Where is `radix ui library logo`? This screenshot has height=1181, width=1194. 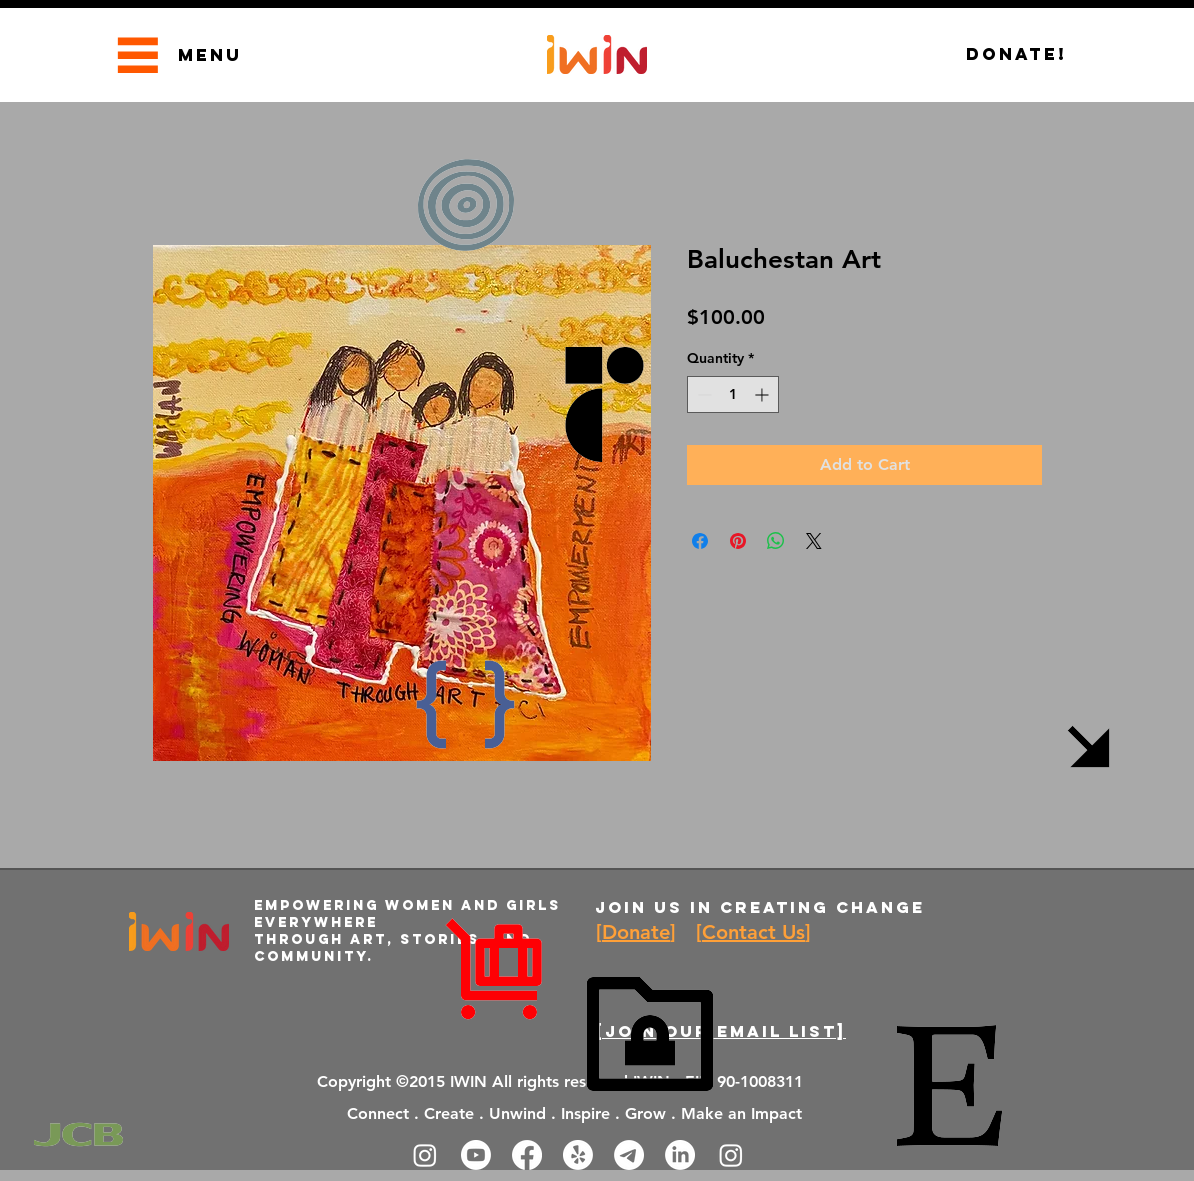
radix ui library logo is located at coordinates (604, 404).